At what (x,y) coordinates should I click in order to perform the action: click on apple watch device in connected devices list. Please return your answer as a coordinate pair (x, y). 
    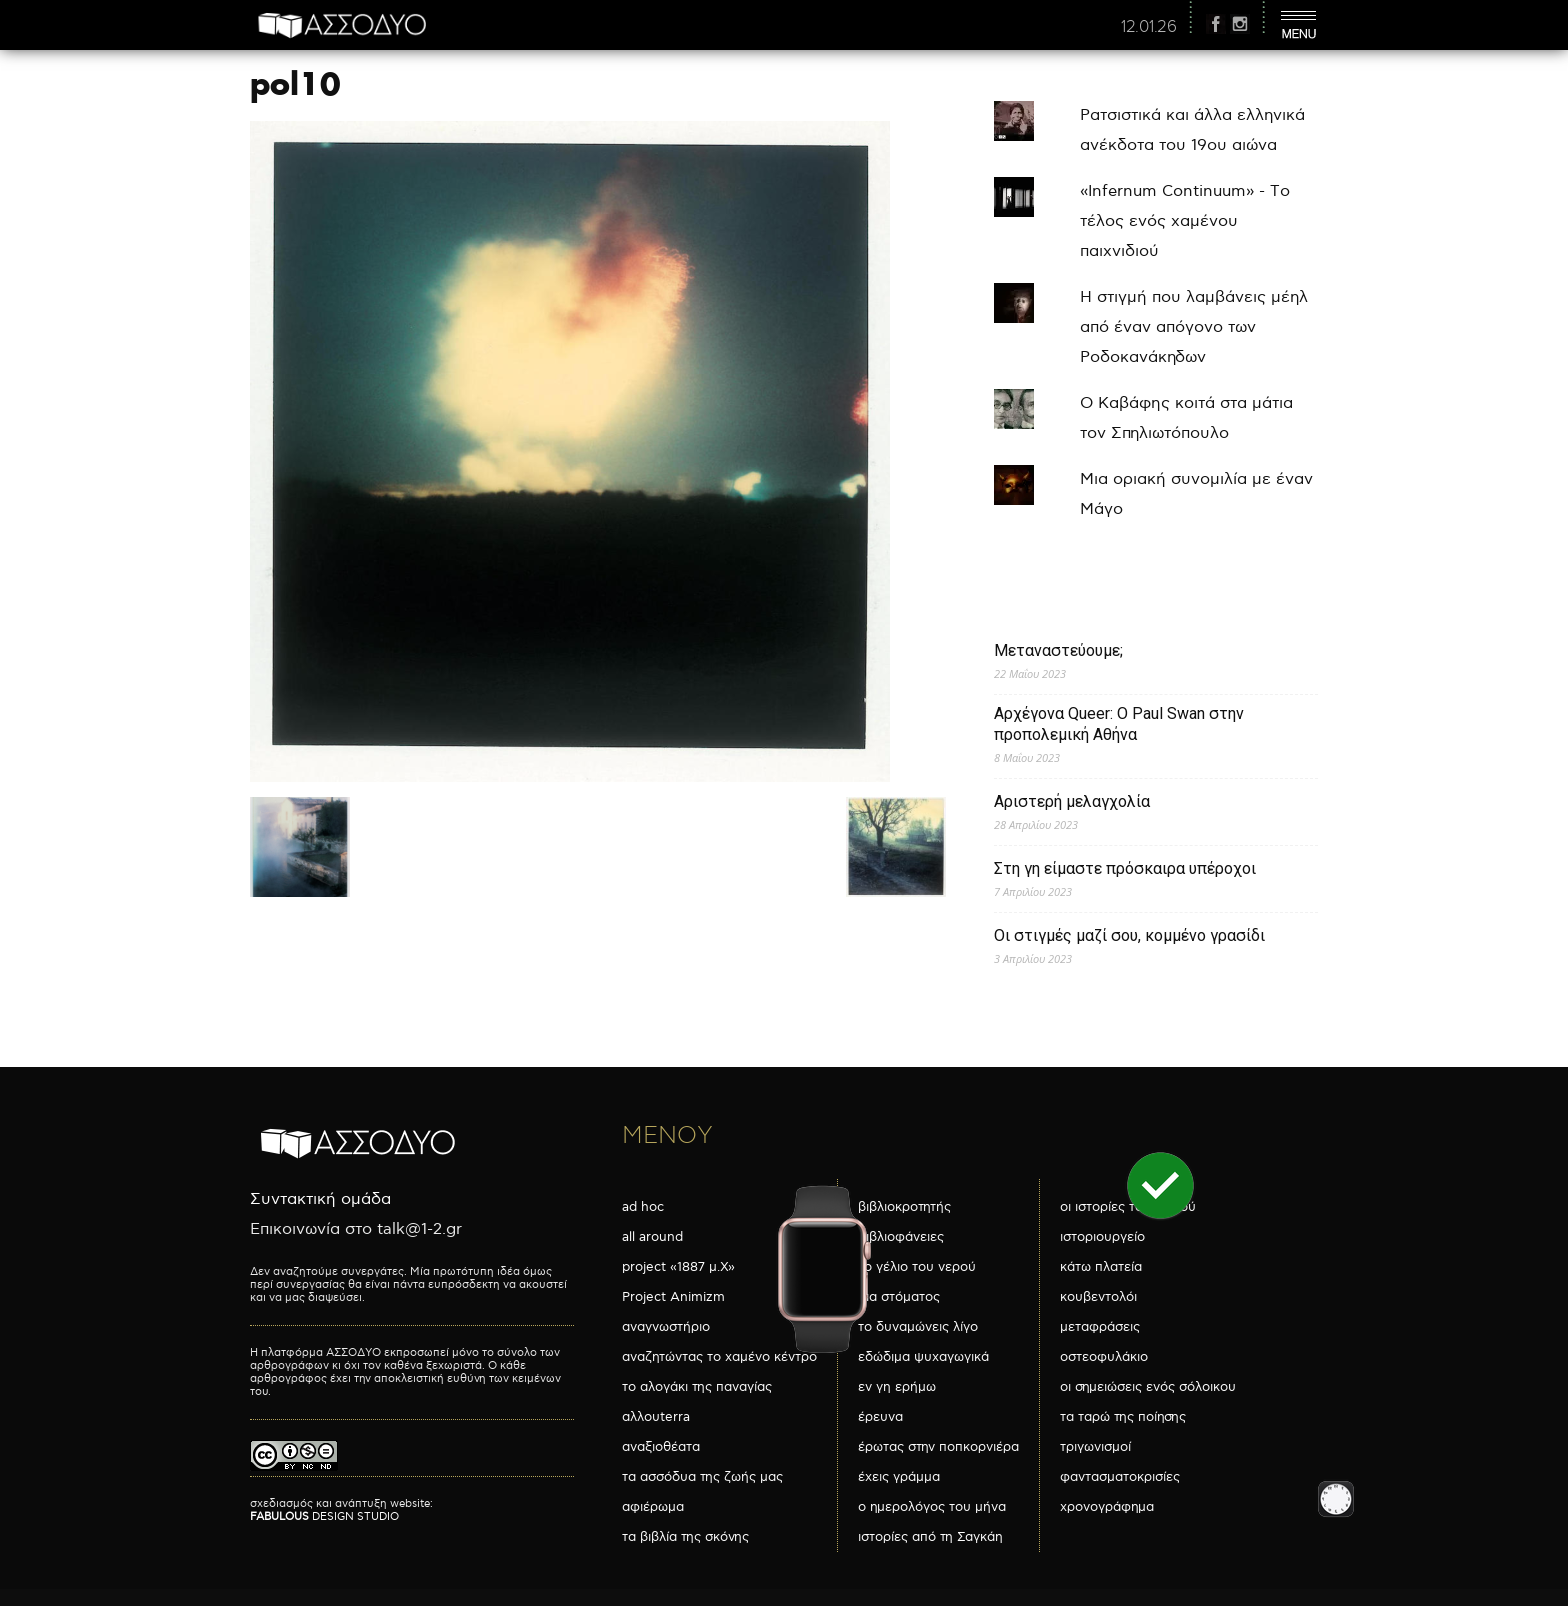
    Looking at the image, I should click on (822, 1269).